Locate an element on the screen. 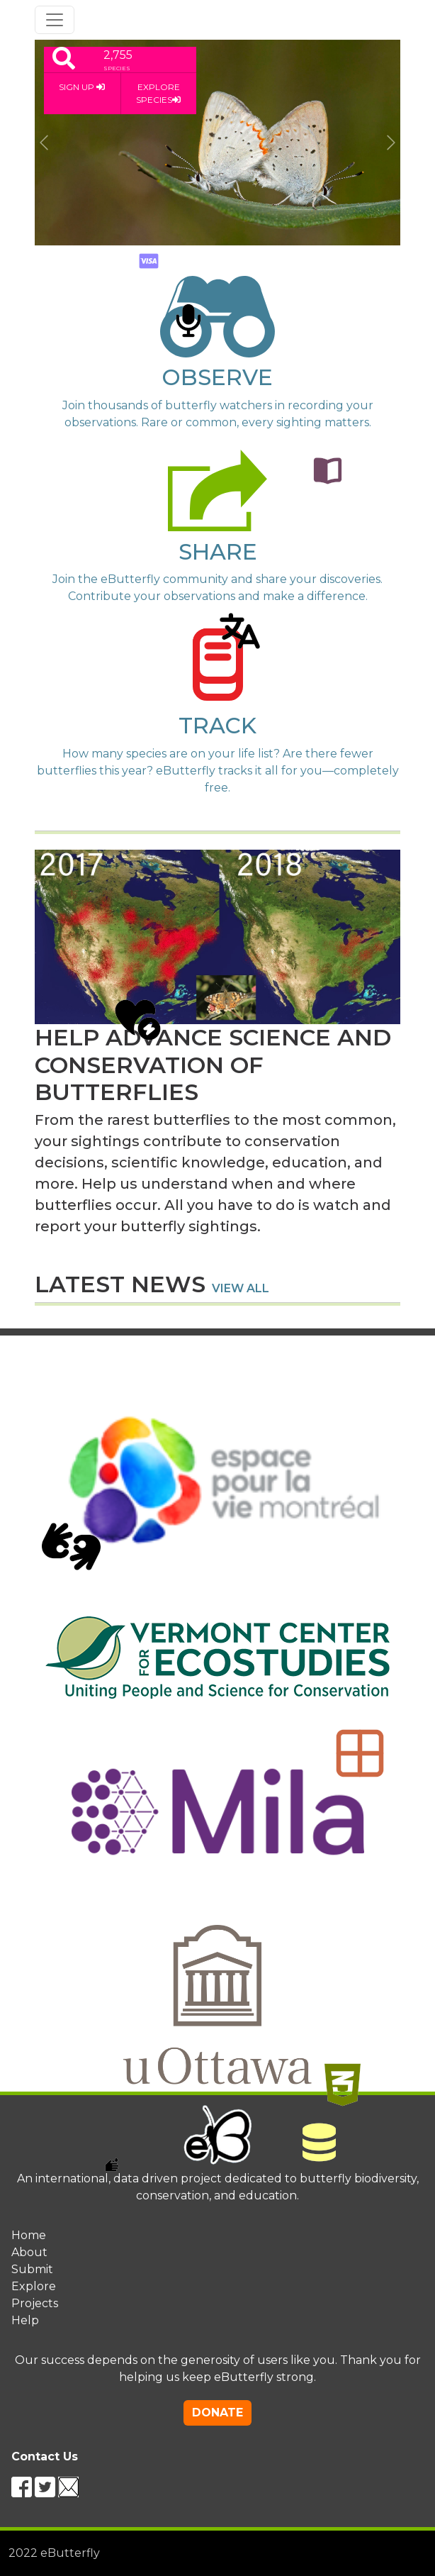 The image size is (435, 2576). switch to grid view is located at coordinates (360, 1753).